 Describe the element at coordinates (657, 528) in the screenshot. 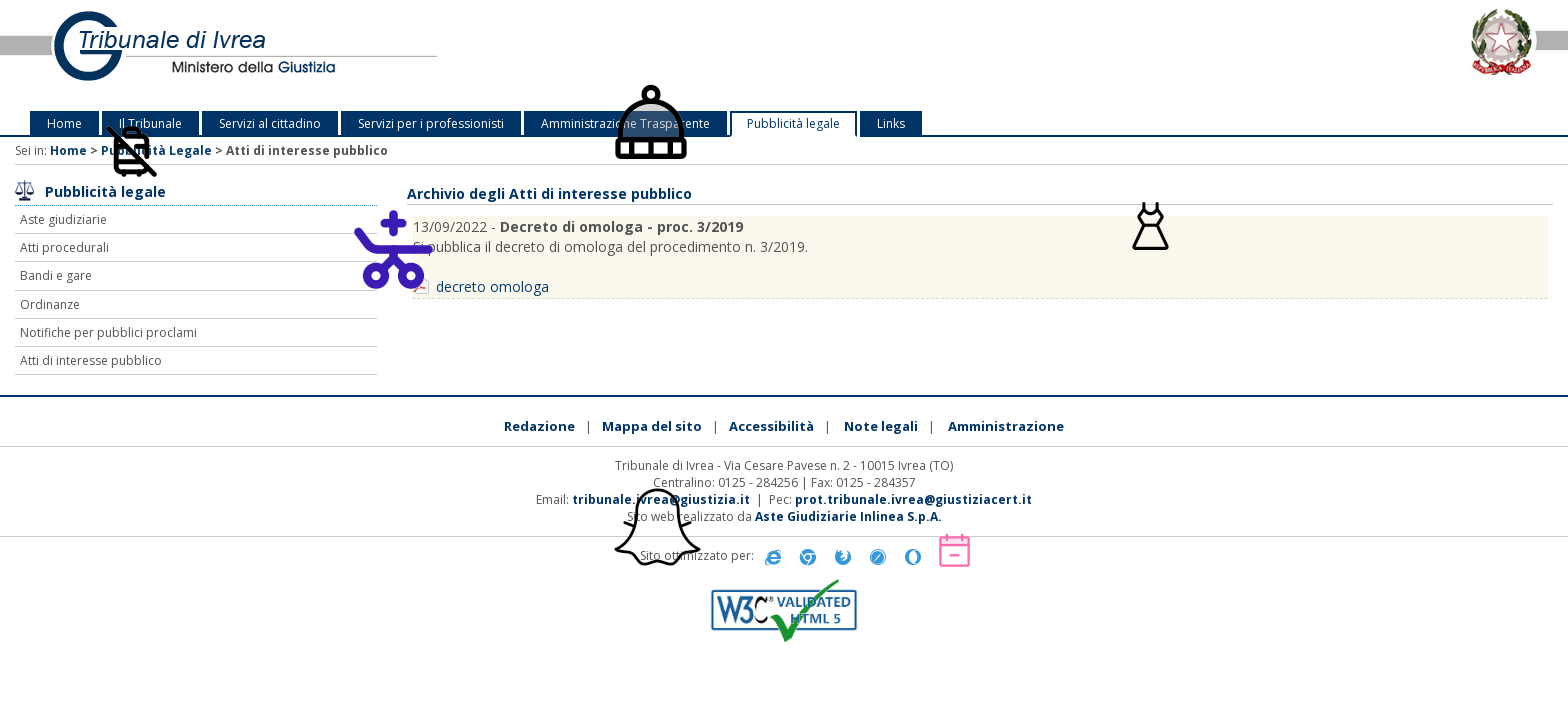

I see `open Snapchat app` at that location.